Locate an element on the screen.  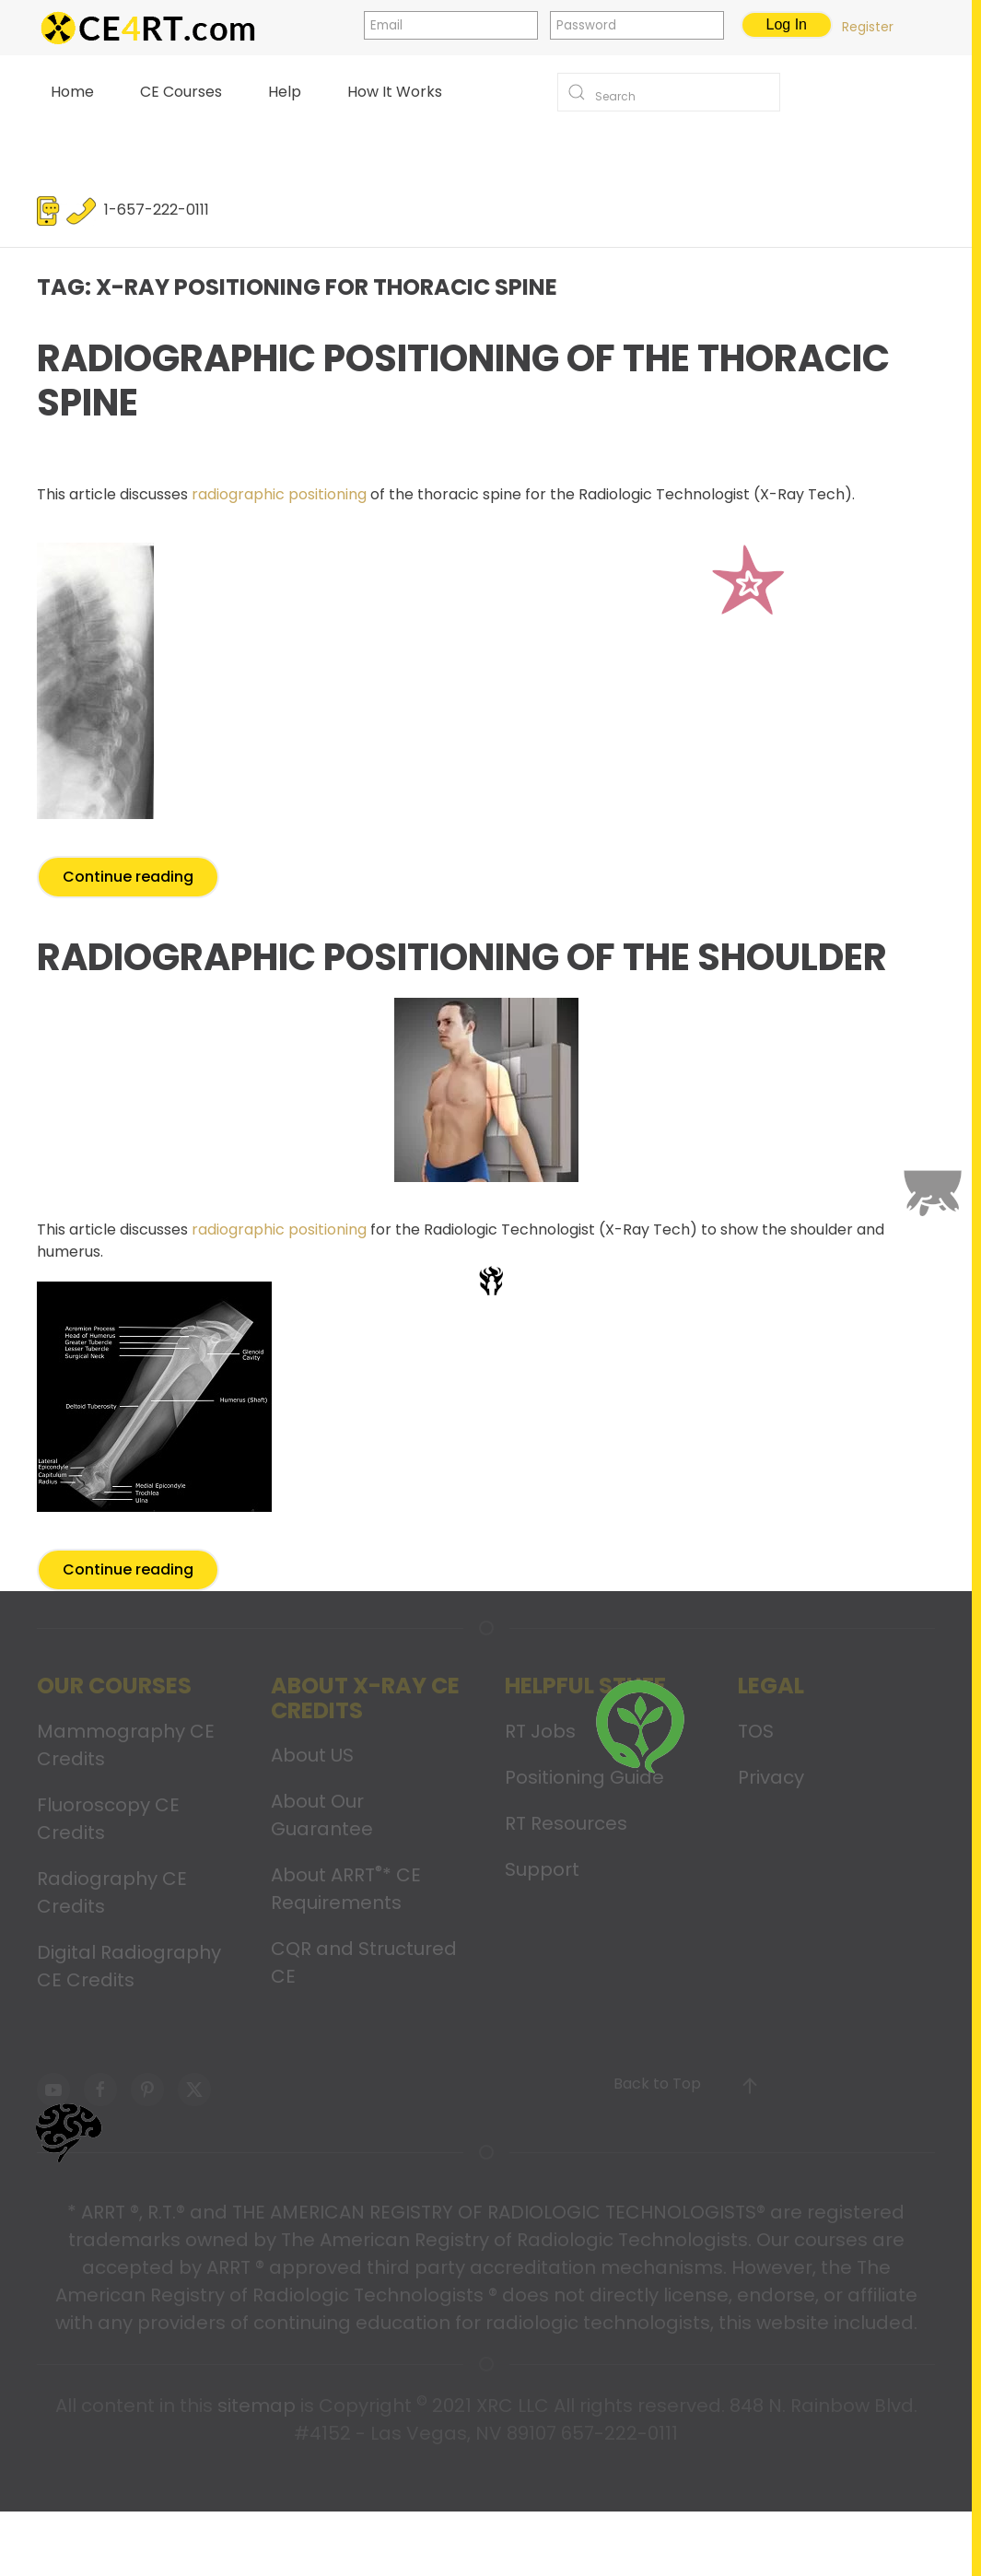
access AI or smart features is located at coordinates (68, 2131).